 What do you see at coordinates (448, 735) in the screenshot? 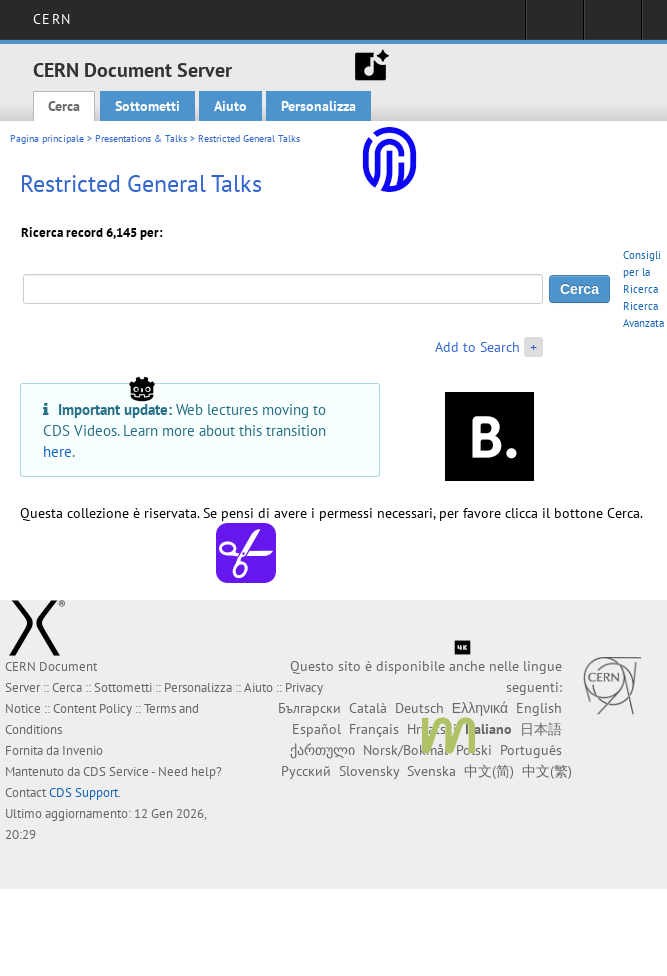
I see `open the Mezmo app` at bounding box center [448, 735].